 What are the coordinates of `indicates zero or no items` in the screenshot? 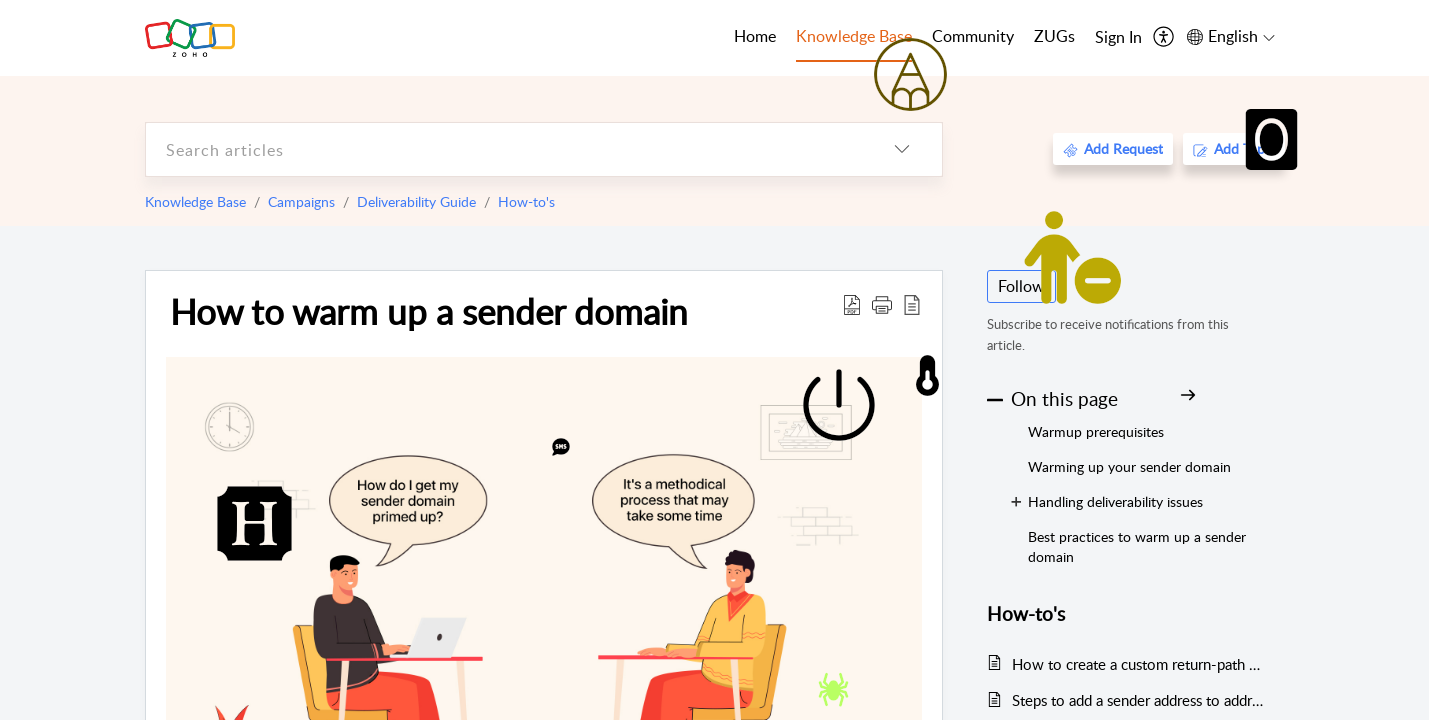 It's located at (1271, 139).